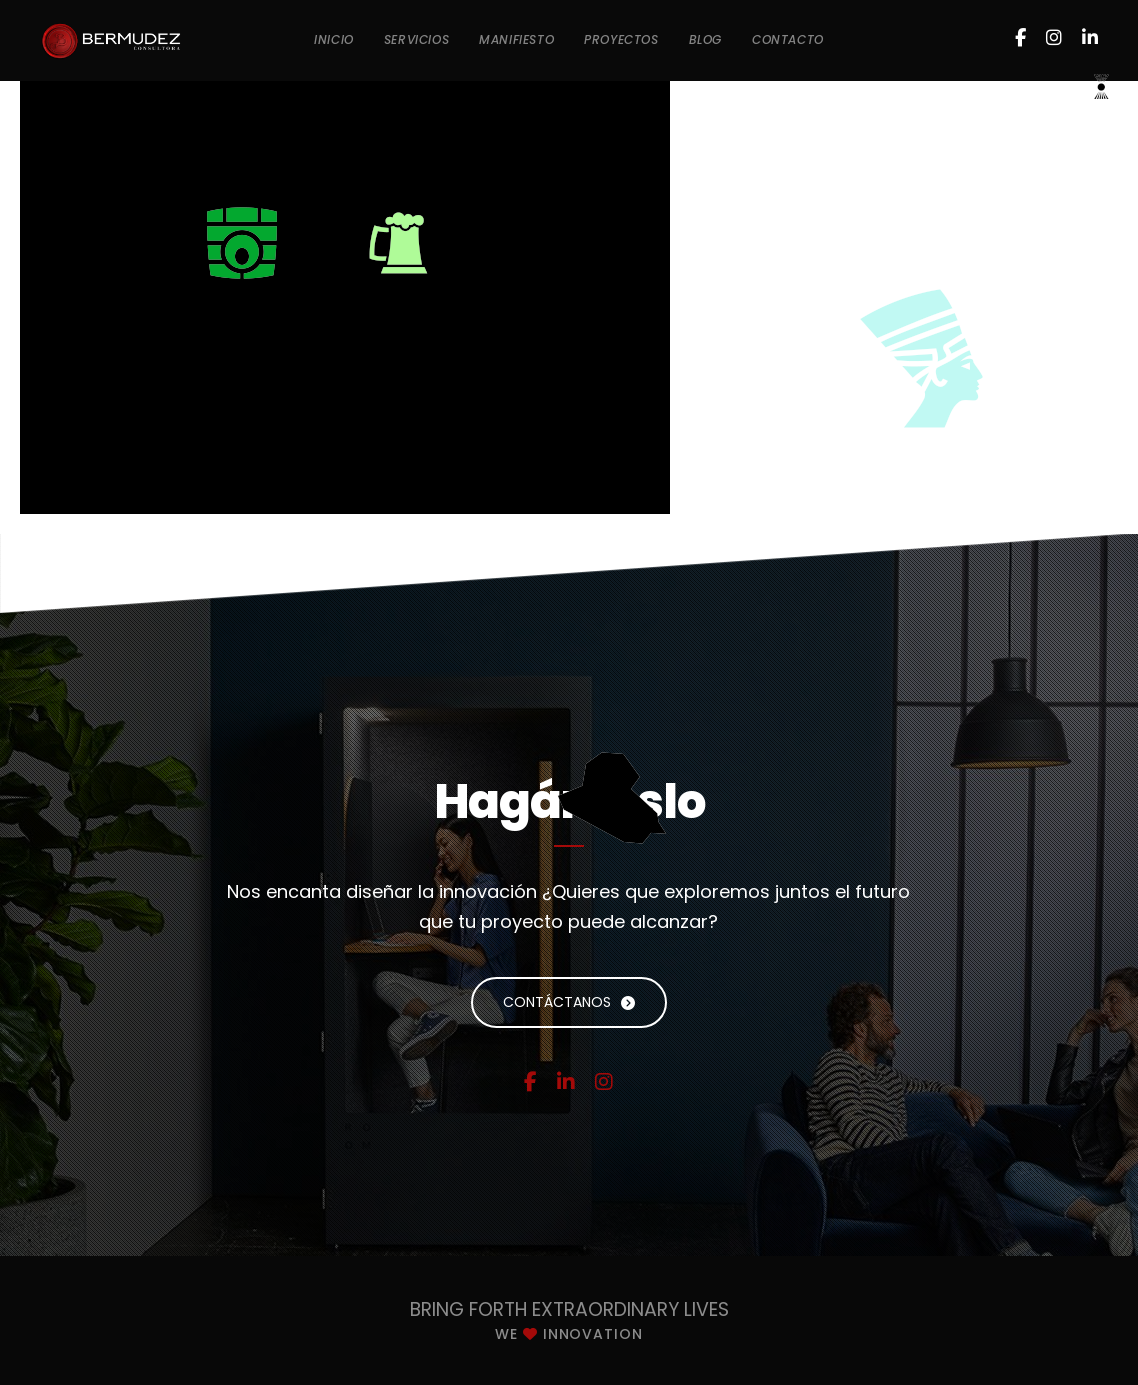  I want to click on access egyptian or ancient history themed content, so click(921, 358).